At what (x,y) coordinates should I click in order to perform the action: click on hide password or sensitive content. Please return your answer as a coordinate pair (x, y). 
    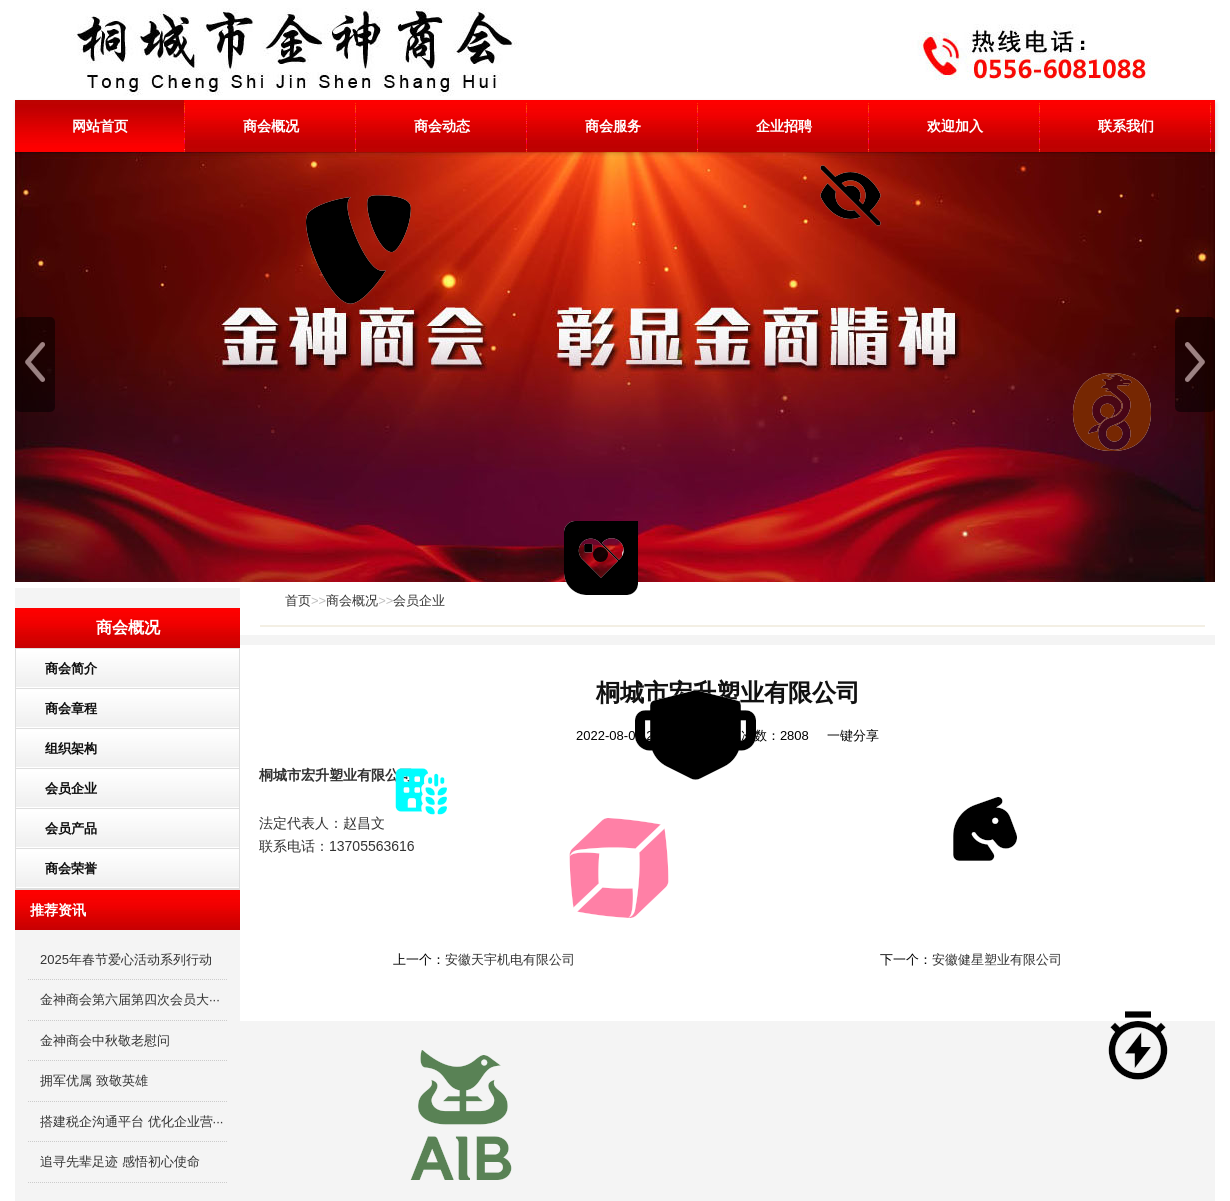
    Looking at the image, I should click on (850, 195).